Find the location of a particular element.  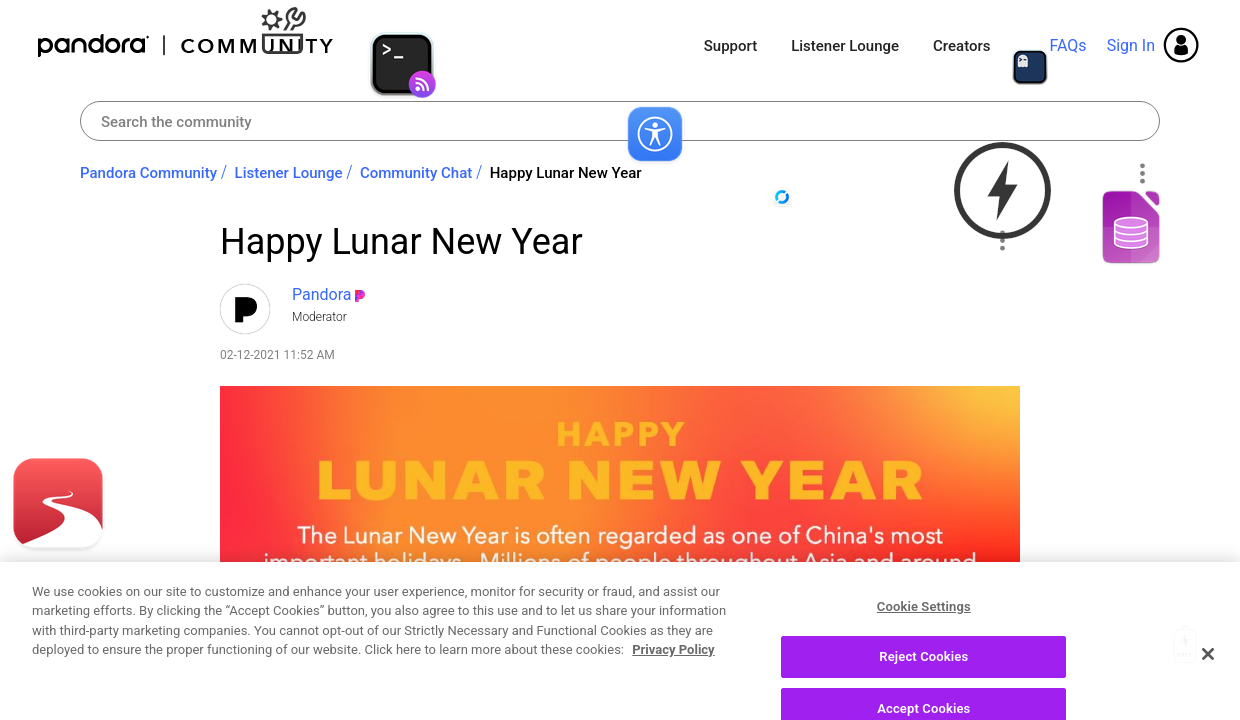

access additional system preferences is located at coordinates (282, 30).